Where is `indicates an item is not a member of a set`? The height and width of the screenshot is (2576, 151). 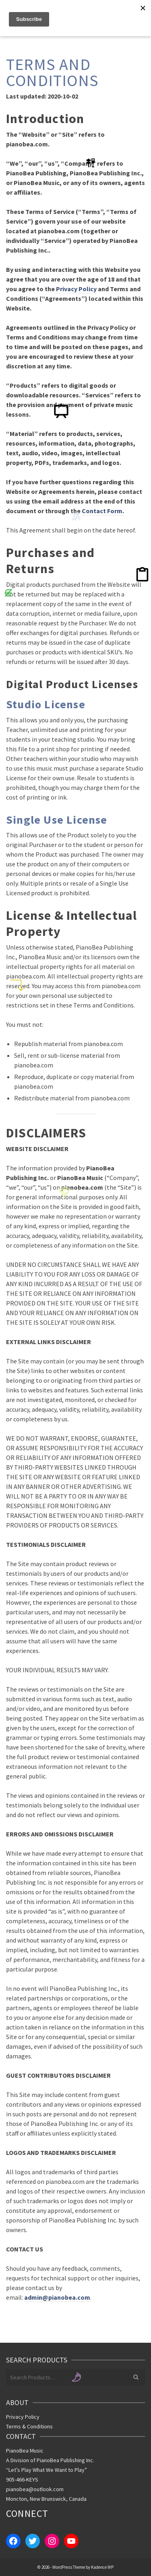 indicates an item is not a member of a set is located at coordinates (8, 593).